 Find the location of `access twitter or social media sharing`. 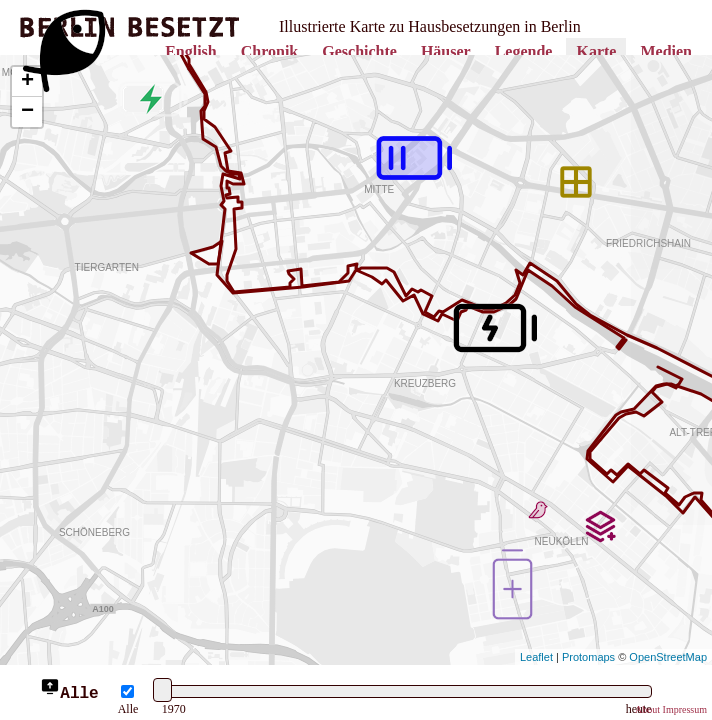

access twitter or social media sharing is located at coordinates (538, 510).